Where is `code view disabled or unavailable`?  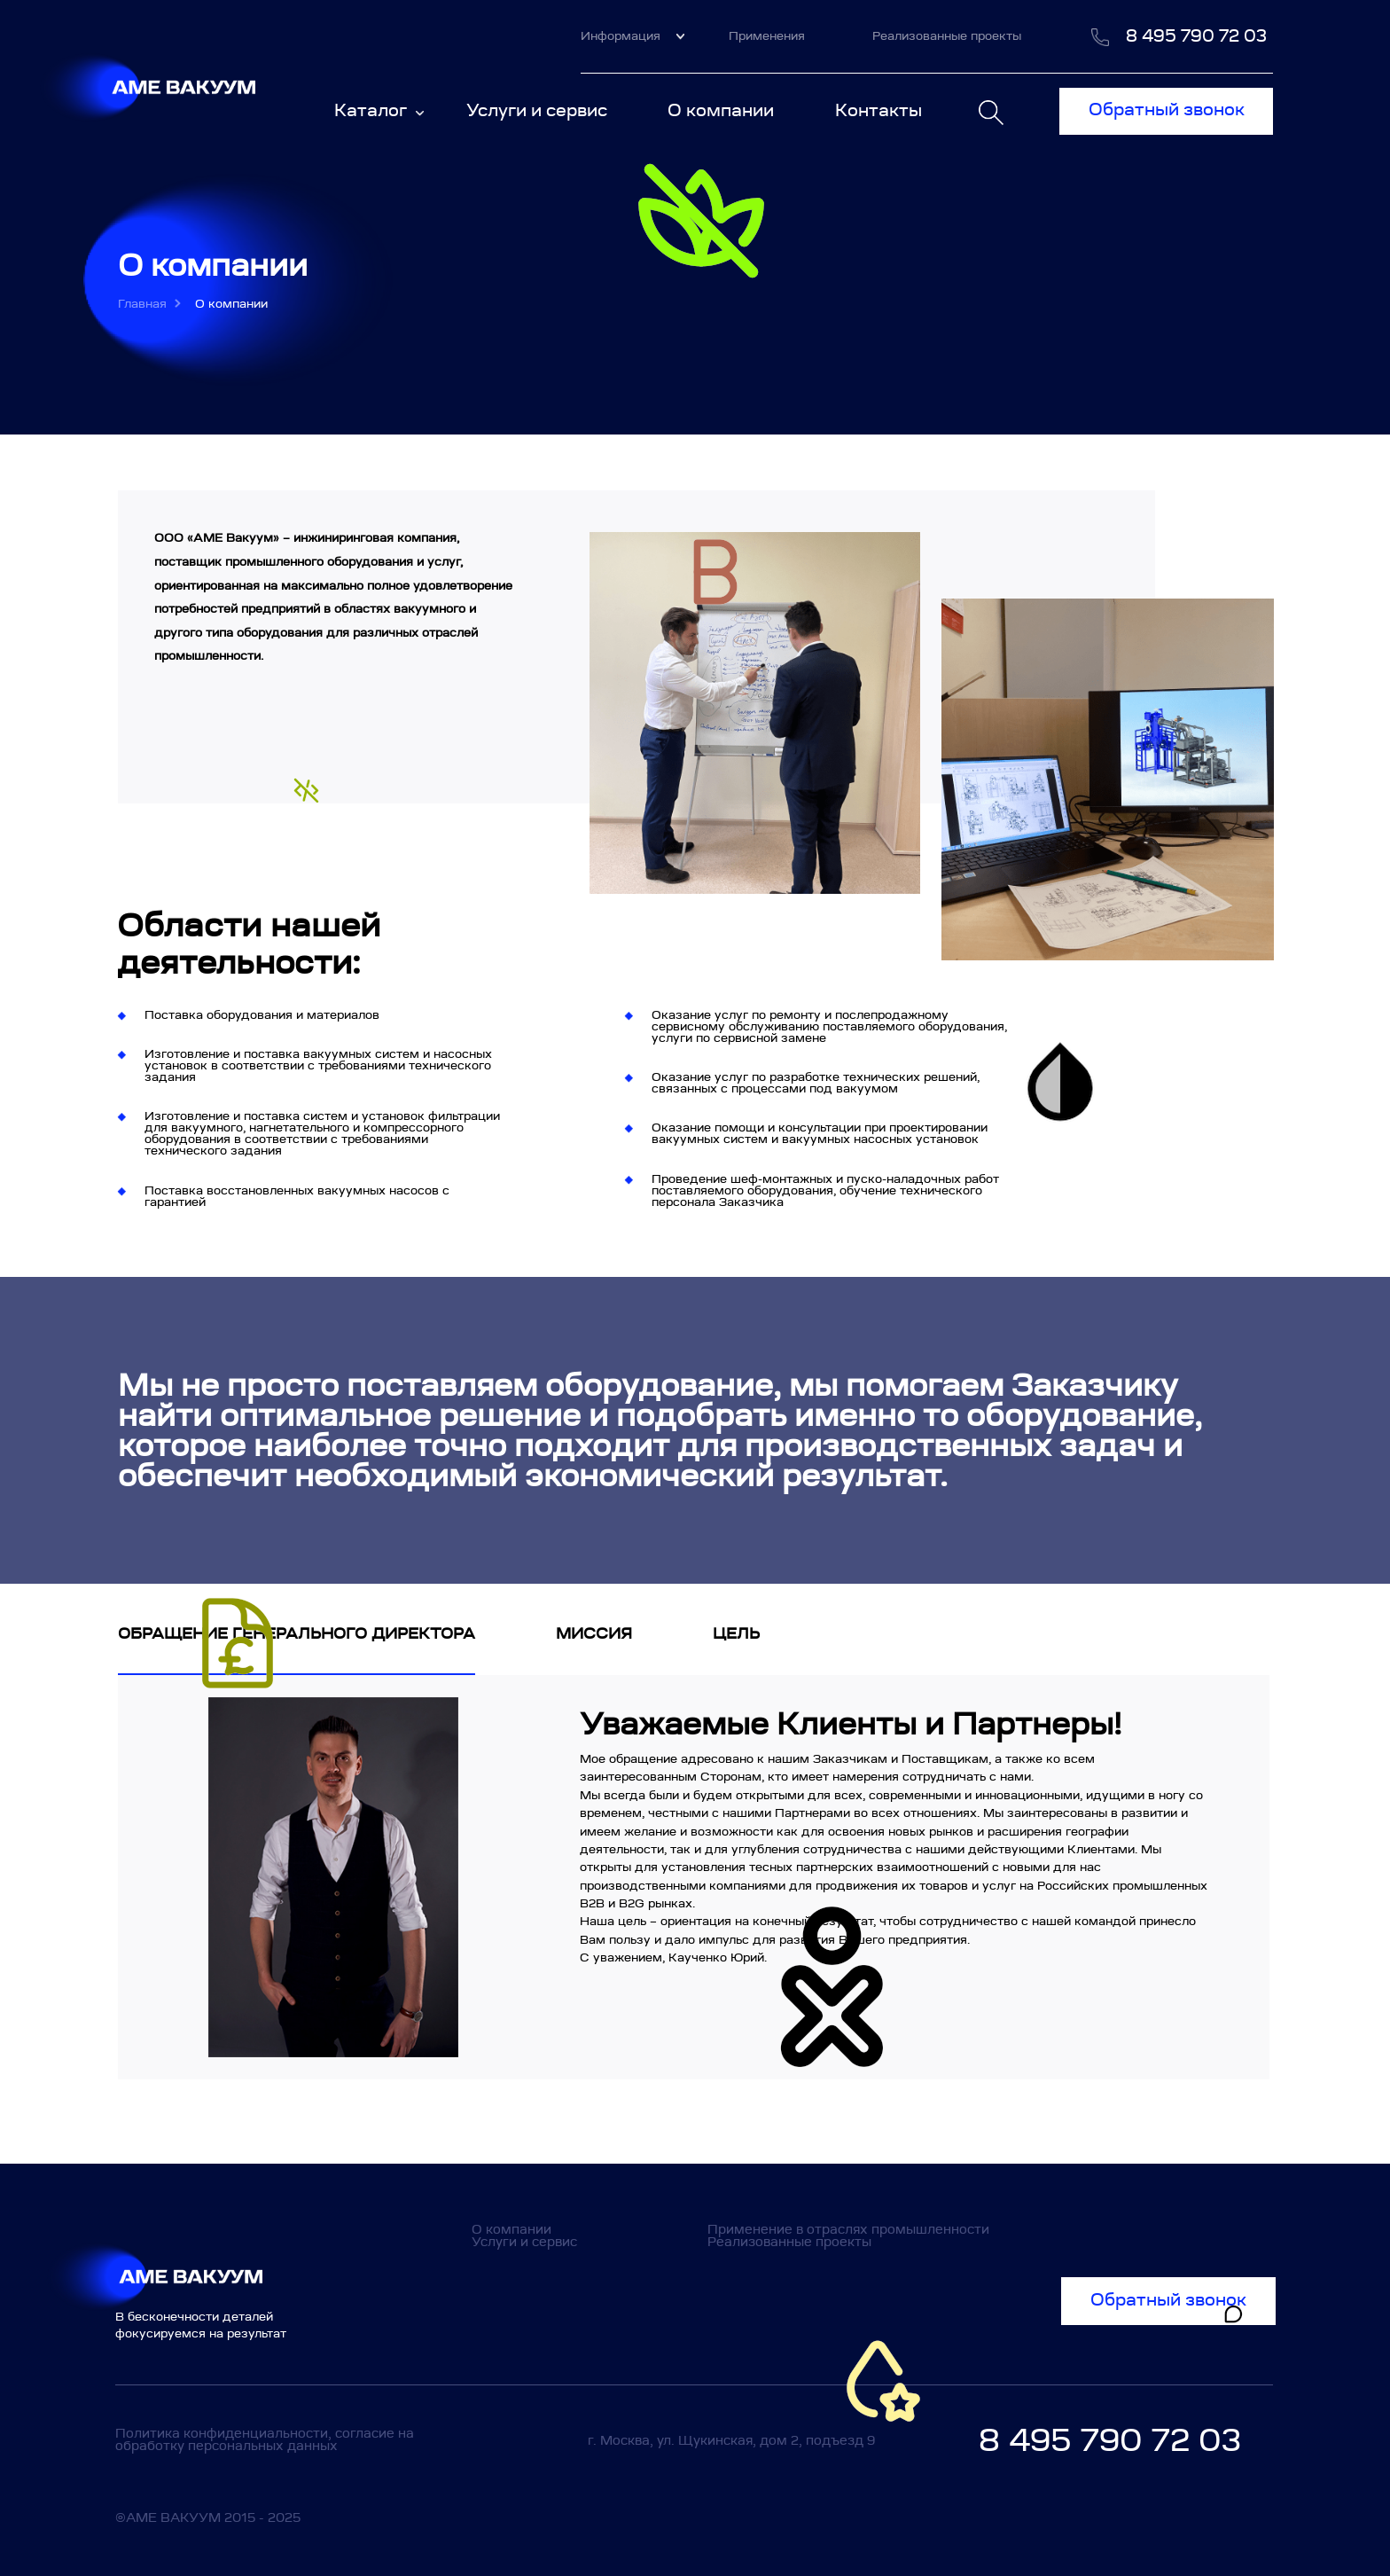
code view disabled or unavailable is located at coordinates (306, 790).